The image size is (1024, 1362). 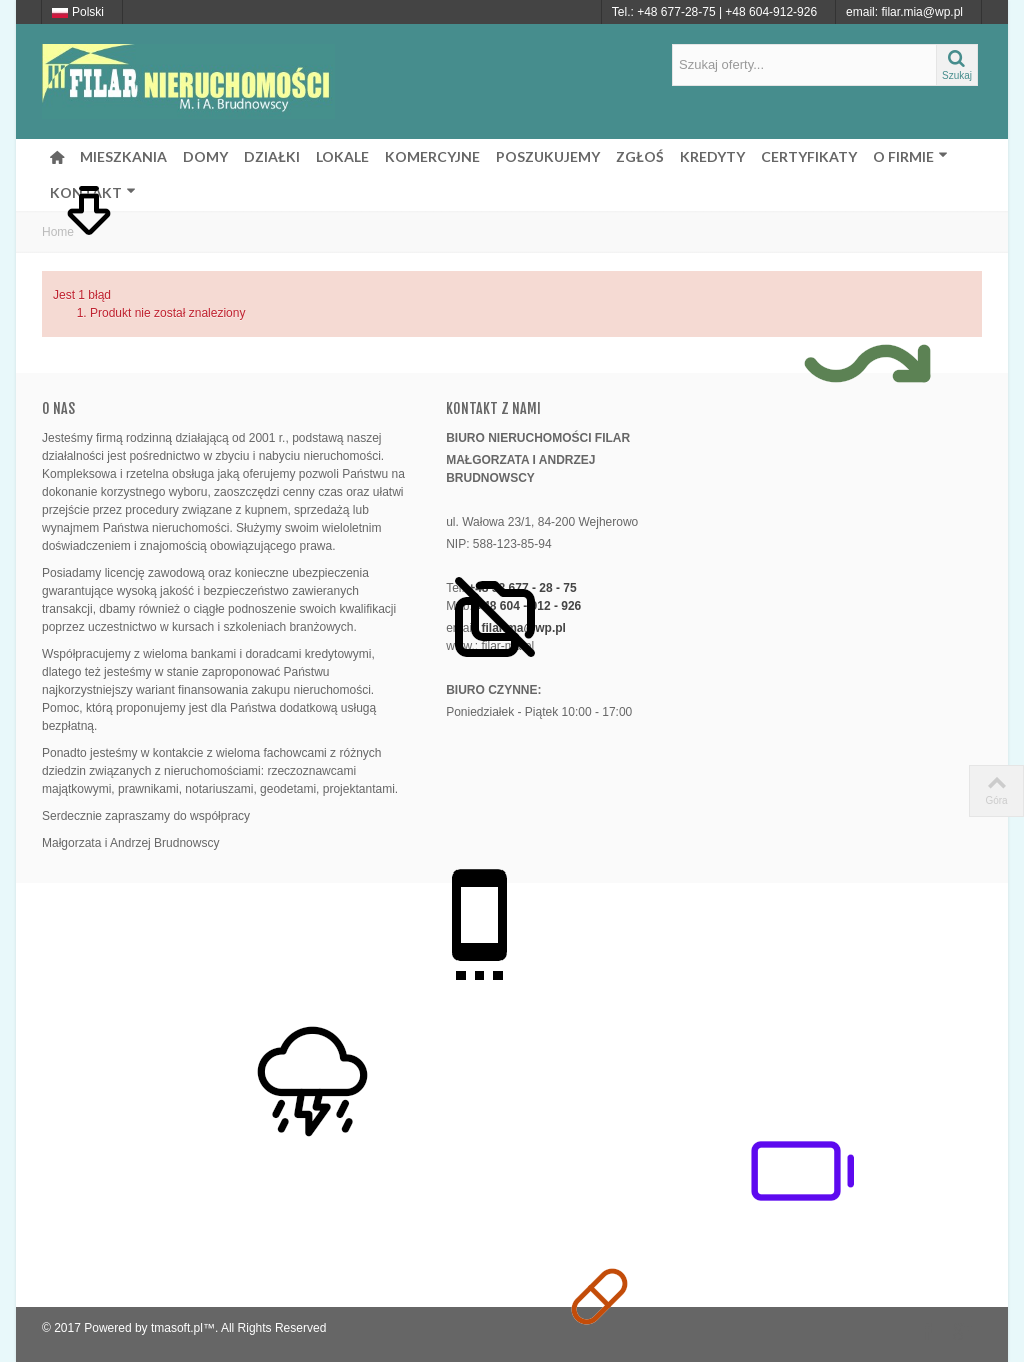 What do you see at coordinates (801, 1171) in the screenshot?
I see `indicates battery is completely drained` at bounding box center [801, 1171].